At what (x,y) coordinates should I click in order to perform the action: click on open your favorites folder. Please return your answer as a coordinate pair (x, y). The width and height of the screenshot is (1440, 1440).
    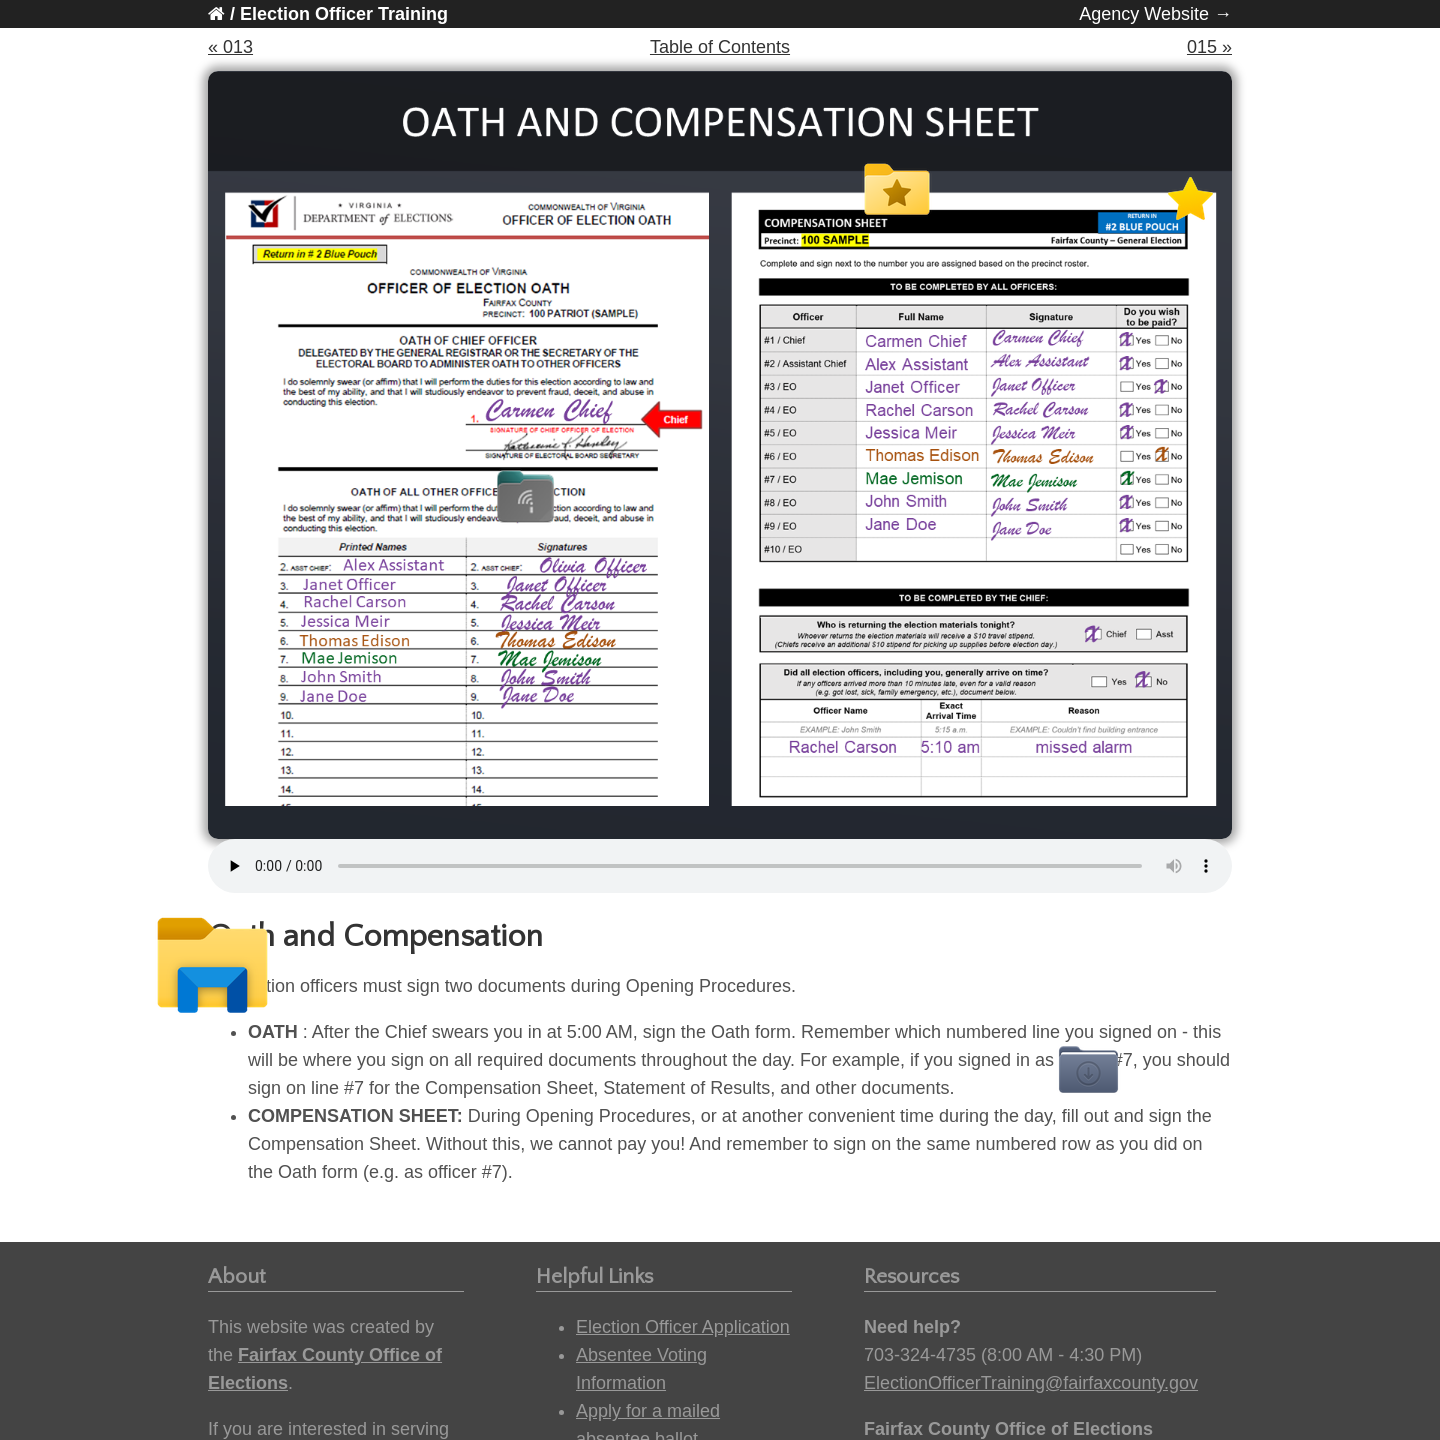
    Looking at the image, I should click on (897, 191).